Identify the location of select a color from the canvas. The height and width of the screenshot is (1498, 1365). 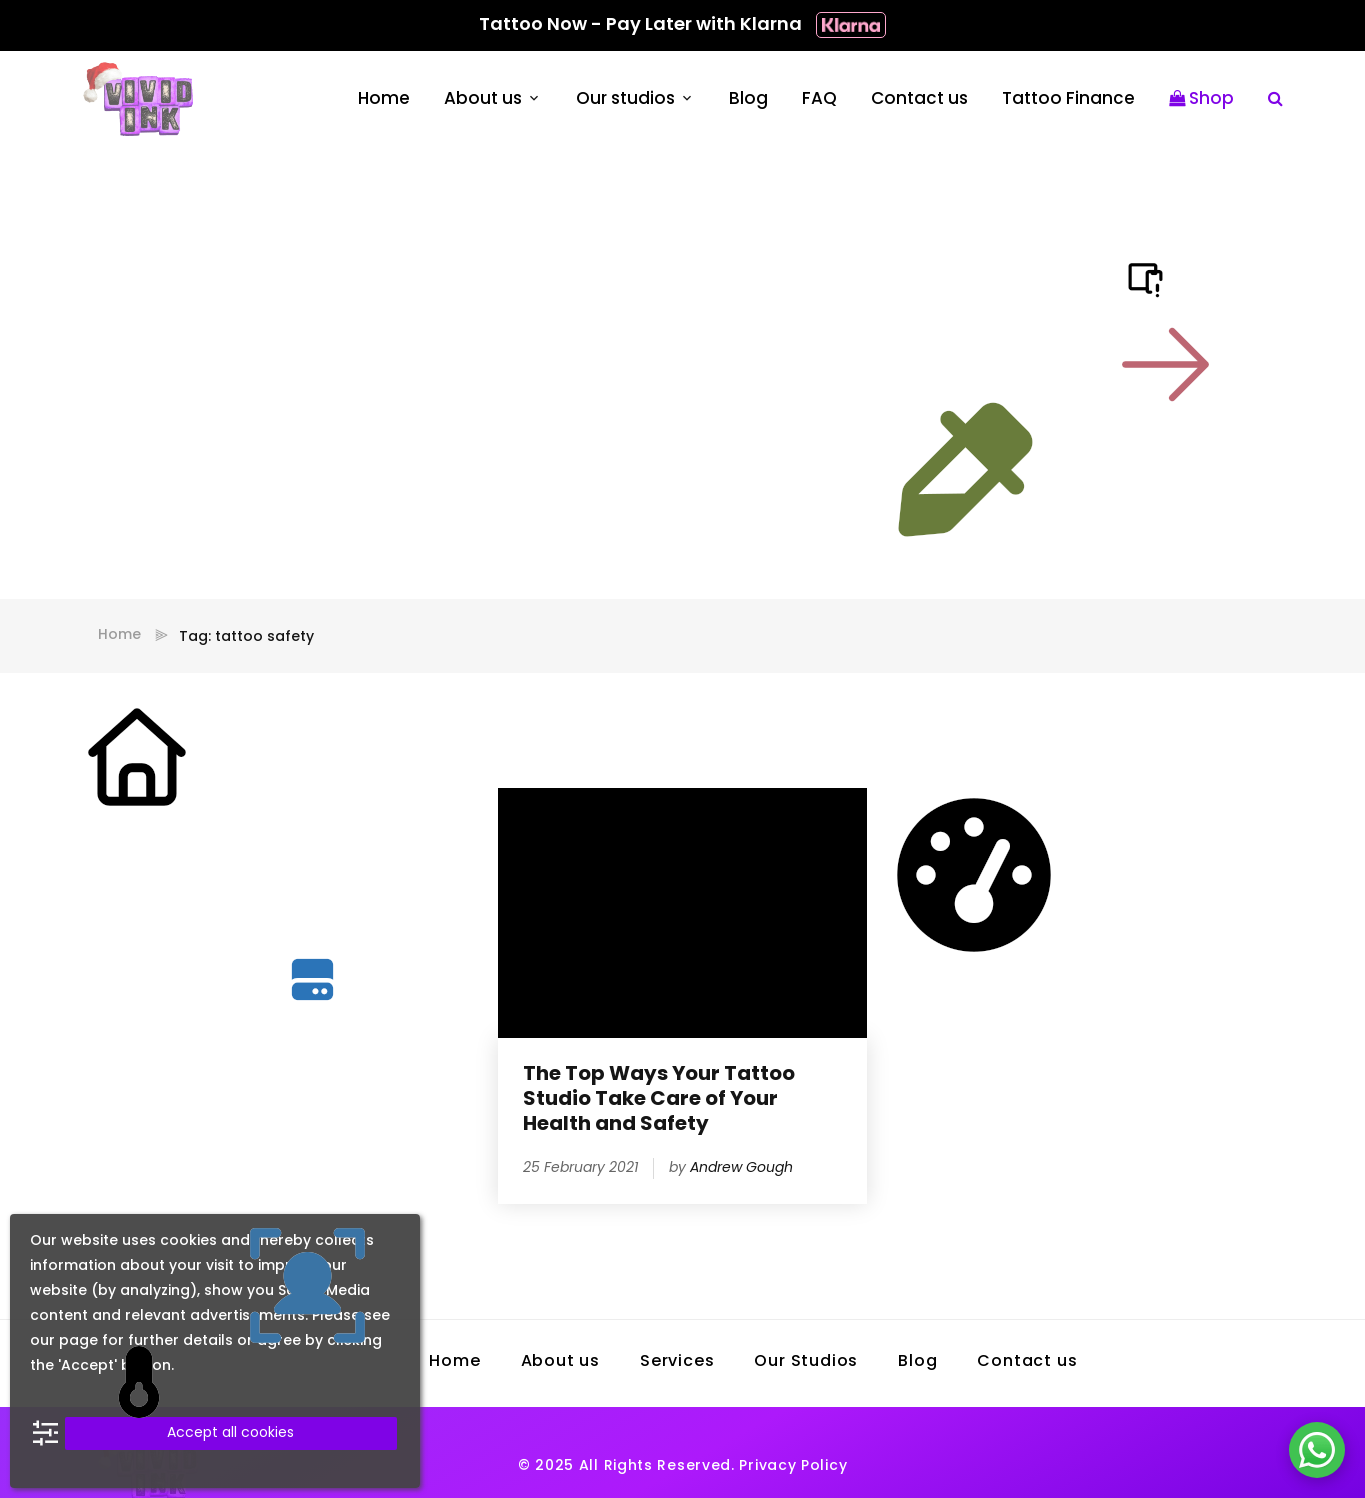
(965, 469).